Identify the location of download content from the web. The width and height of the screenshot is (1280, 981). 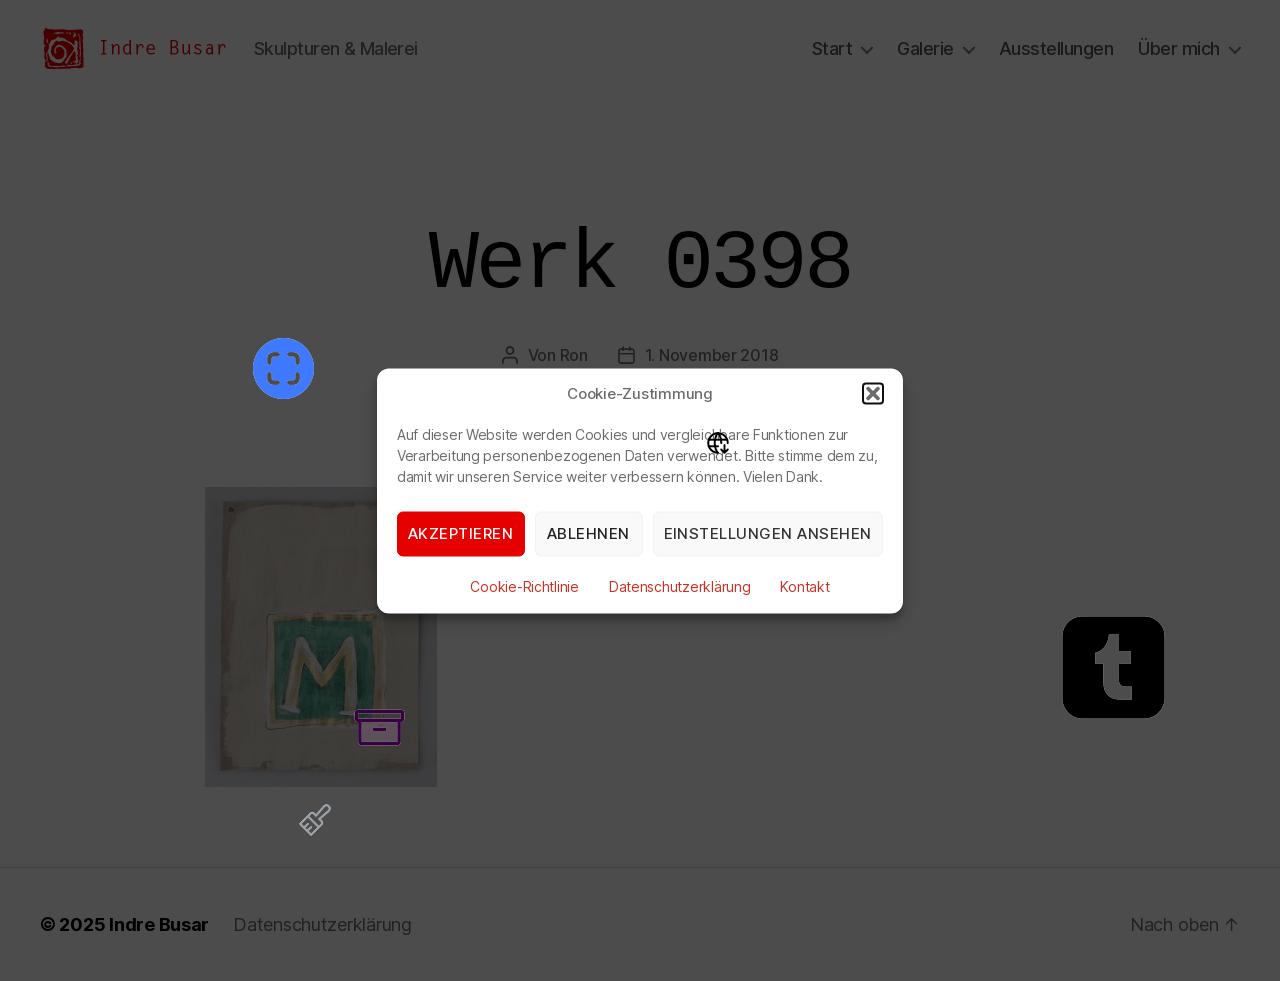
(718, 443).